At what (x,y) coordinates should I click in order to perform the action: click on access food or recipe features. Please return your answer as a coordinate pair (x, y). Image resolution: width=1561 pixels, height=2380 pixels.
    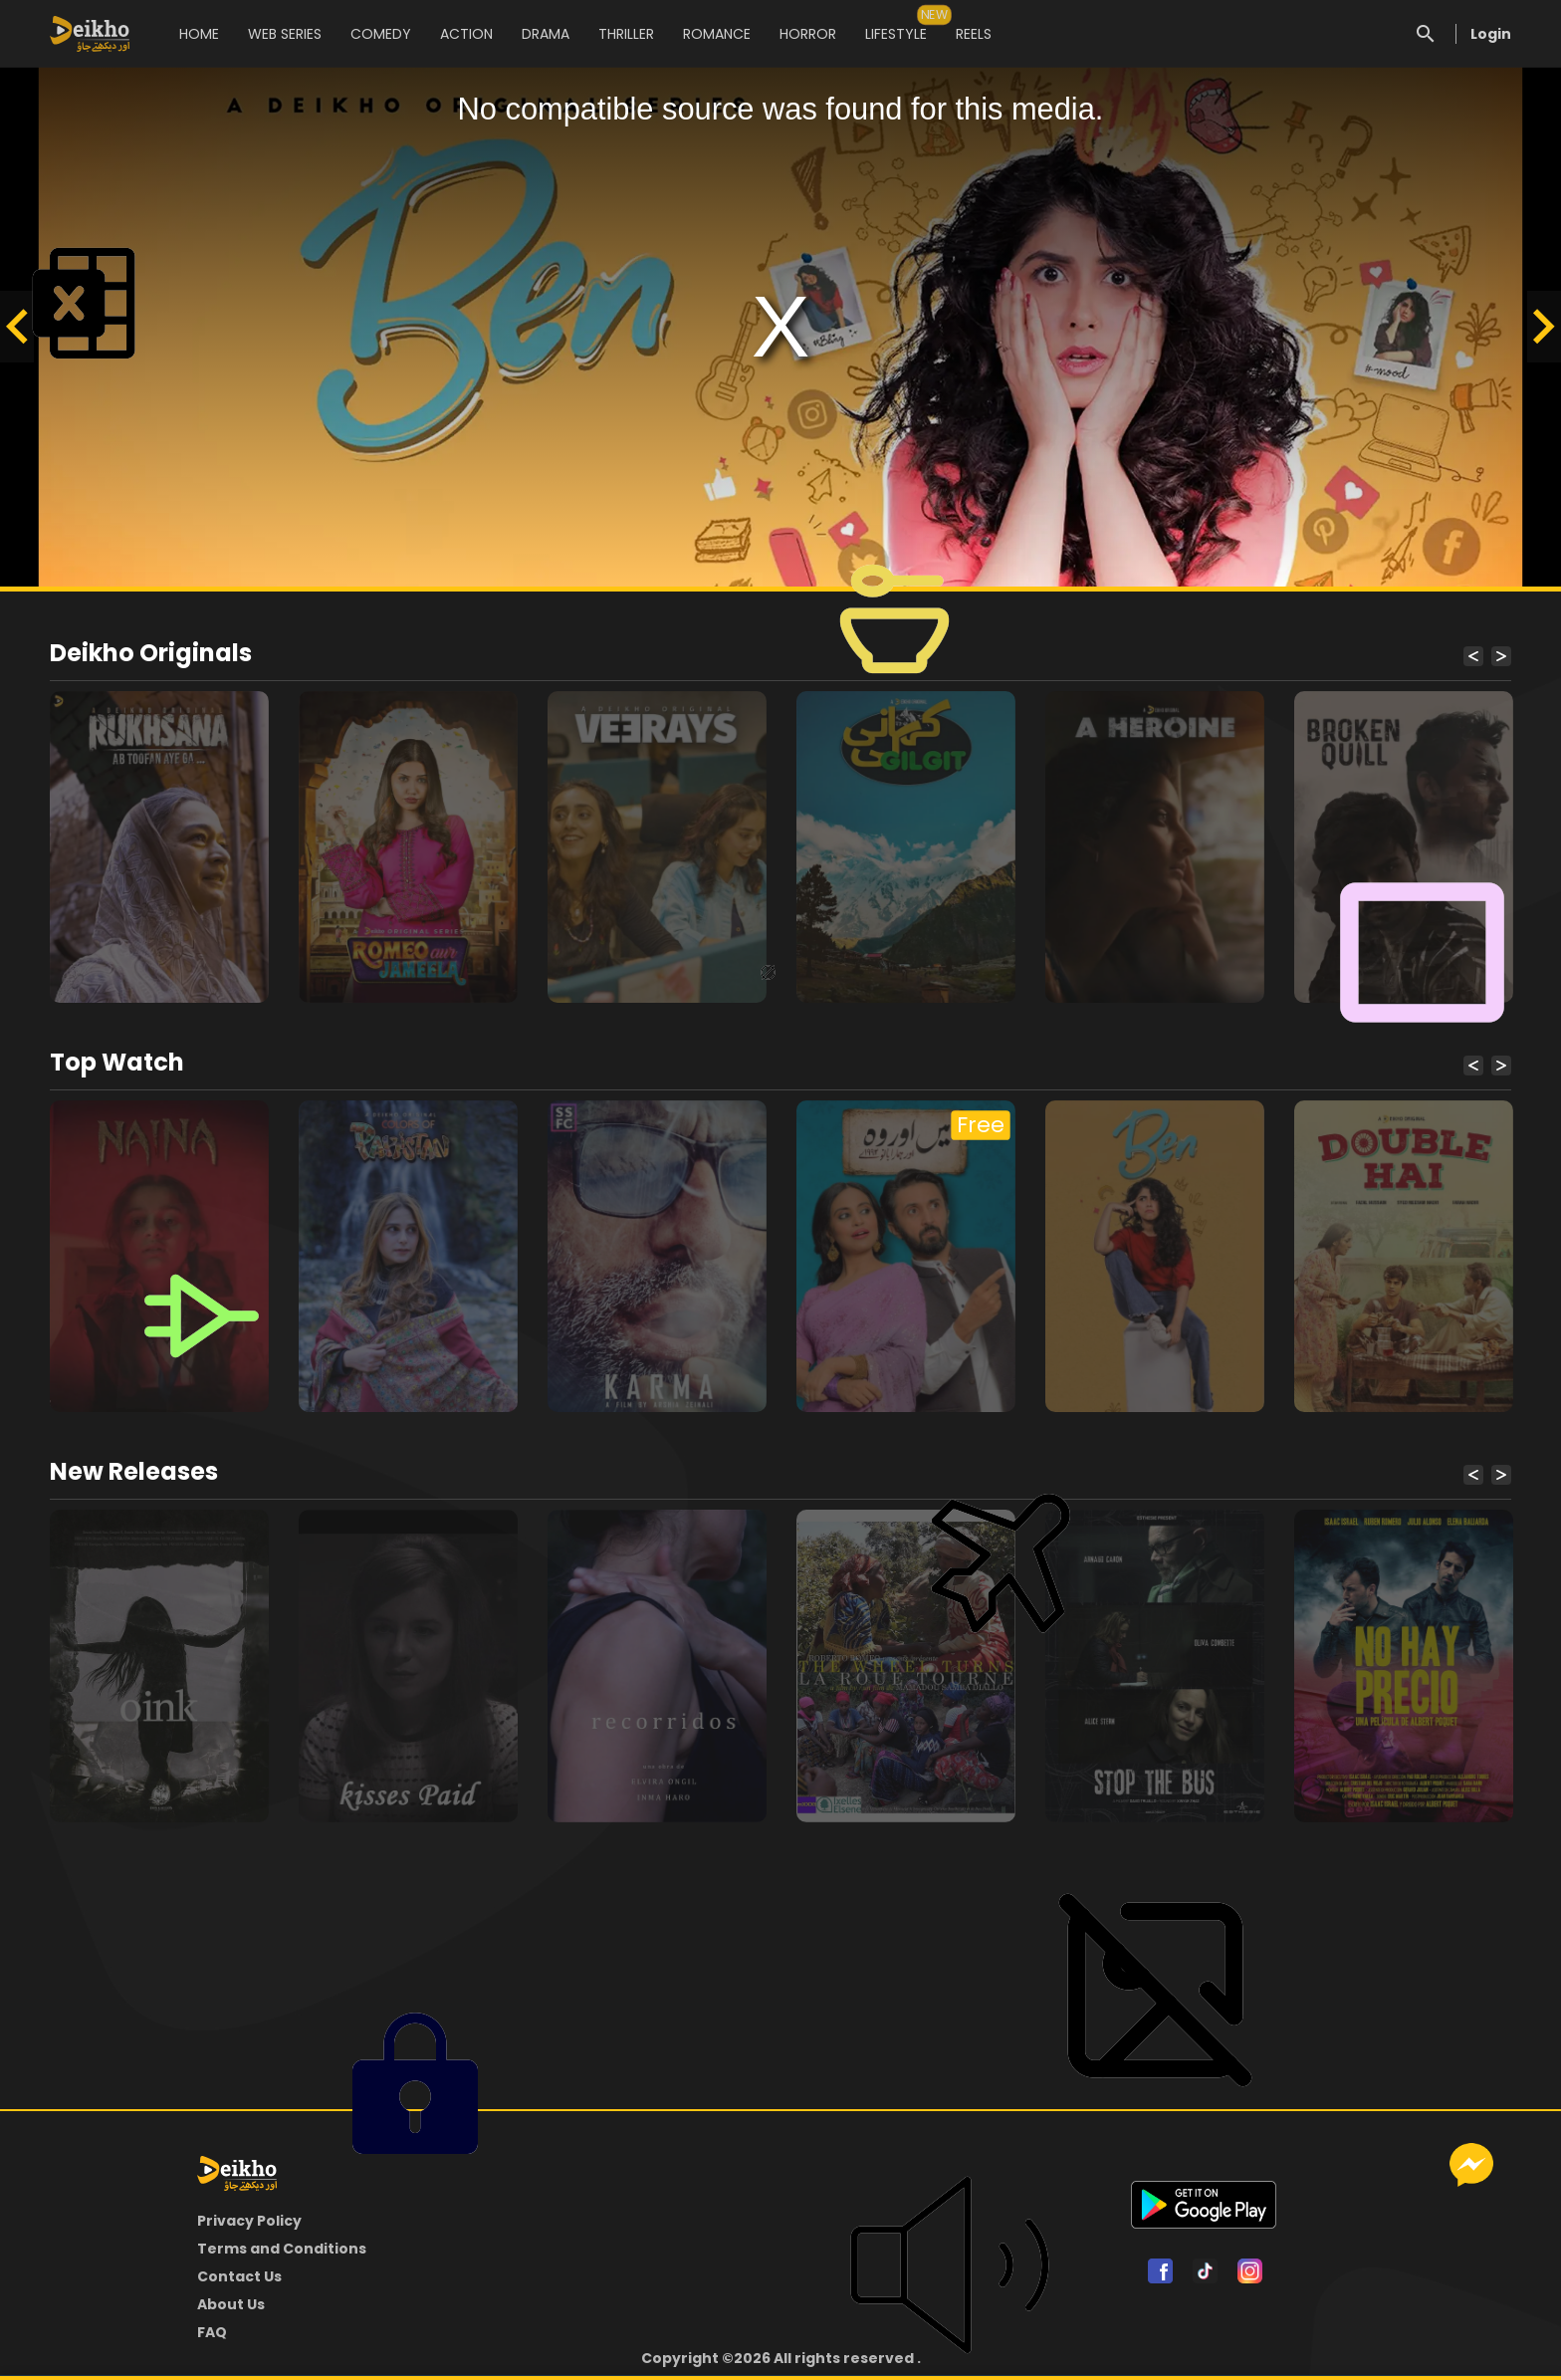
    Looking at the image, I should click on (894, 618).